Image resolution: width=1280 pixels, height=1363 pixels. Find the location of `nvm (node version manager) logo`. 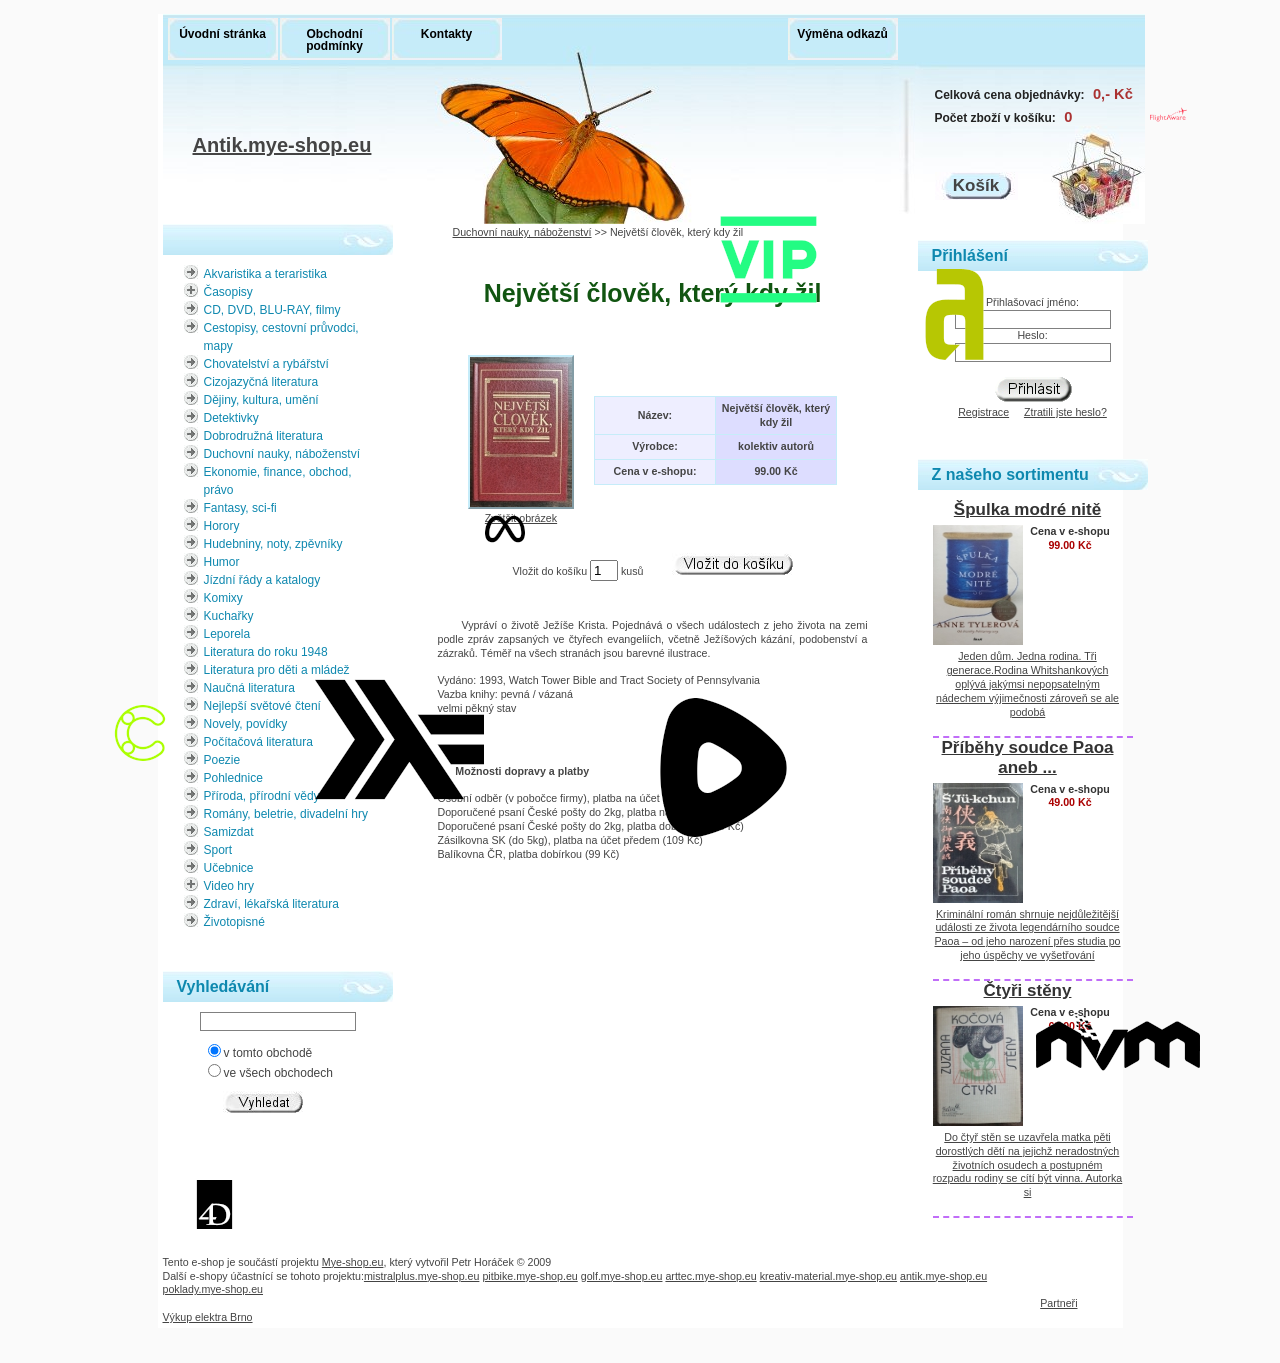

nvm (node version manager) logo is located at coordinates (1118, 1043).